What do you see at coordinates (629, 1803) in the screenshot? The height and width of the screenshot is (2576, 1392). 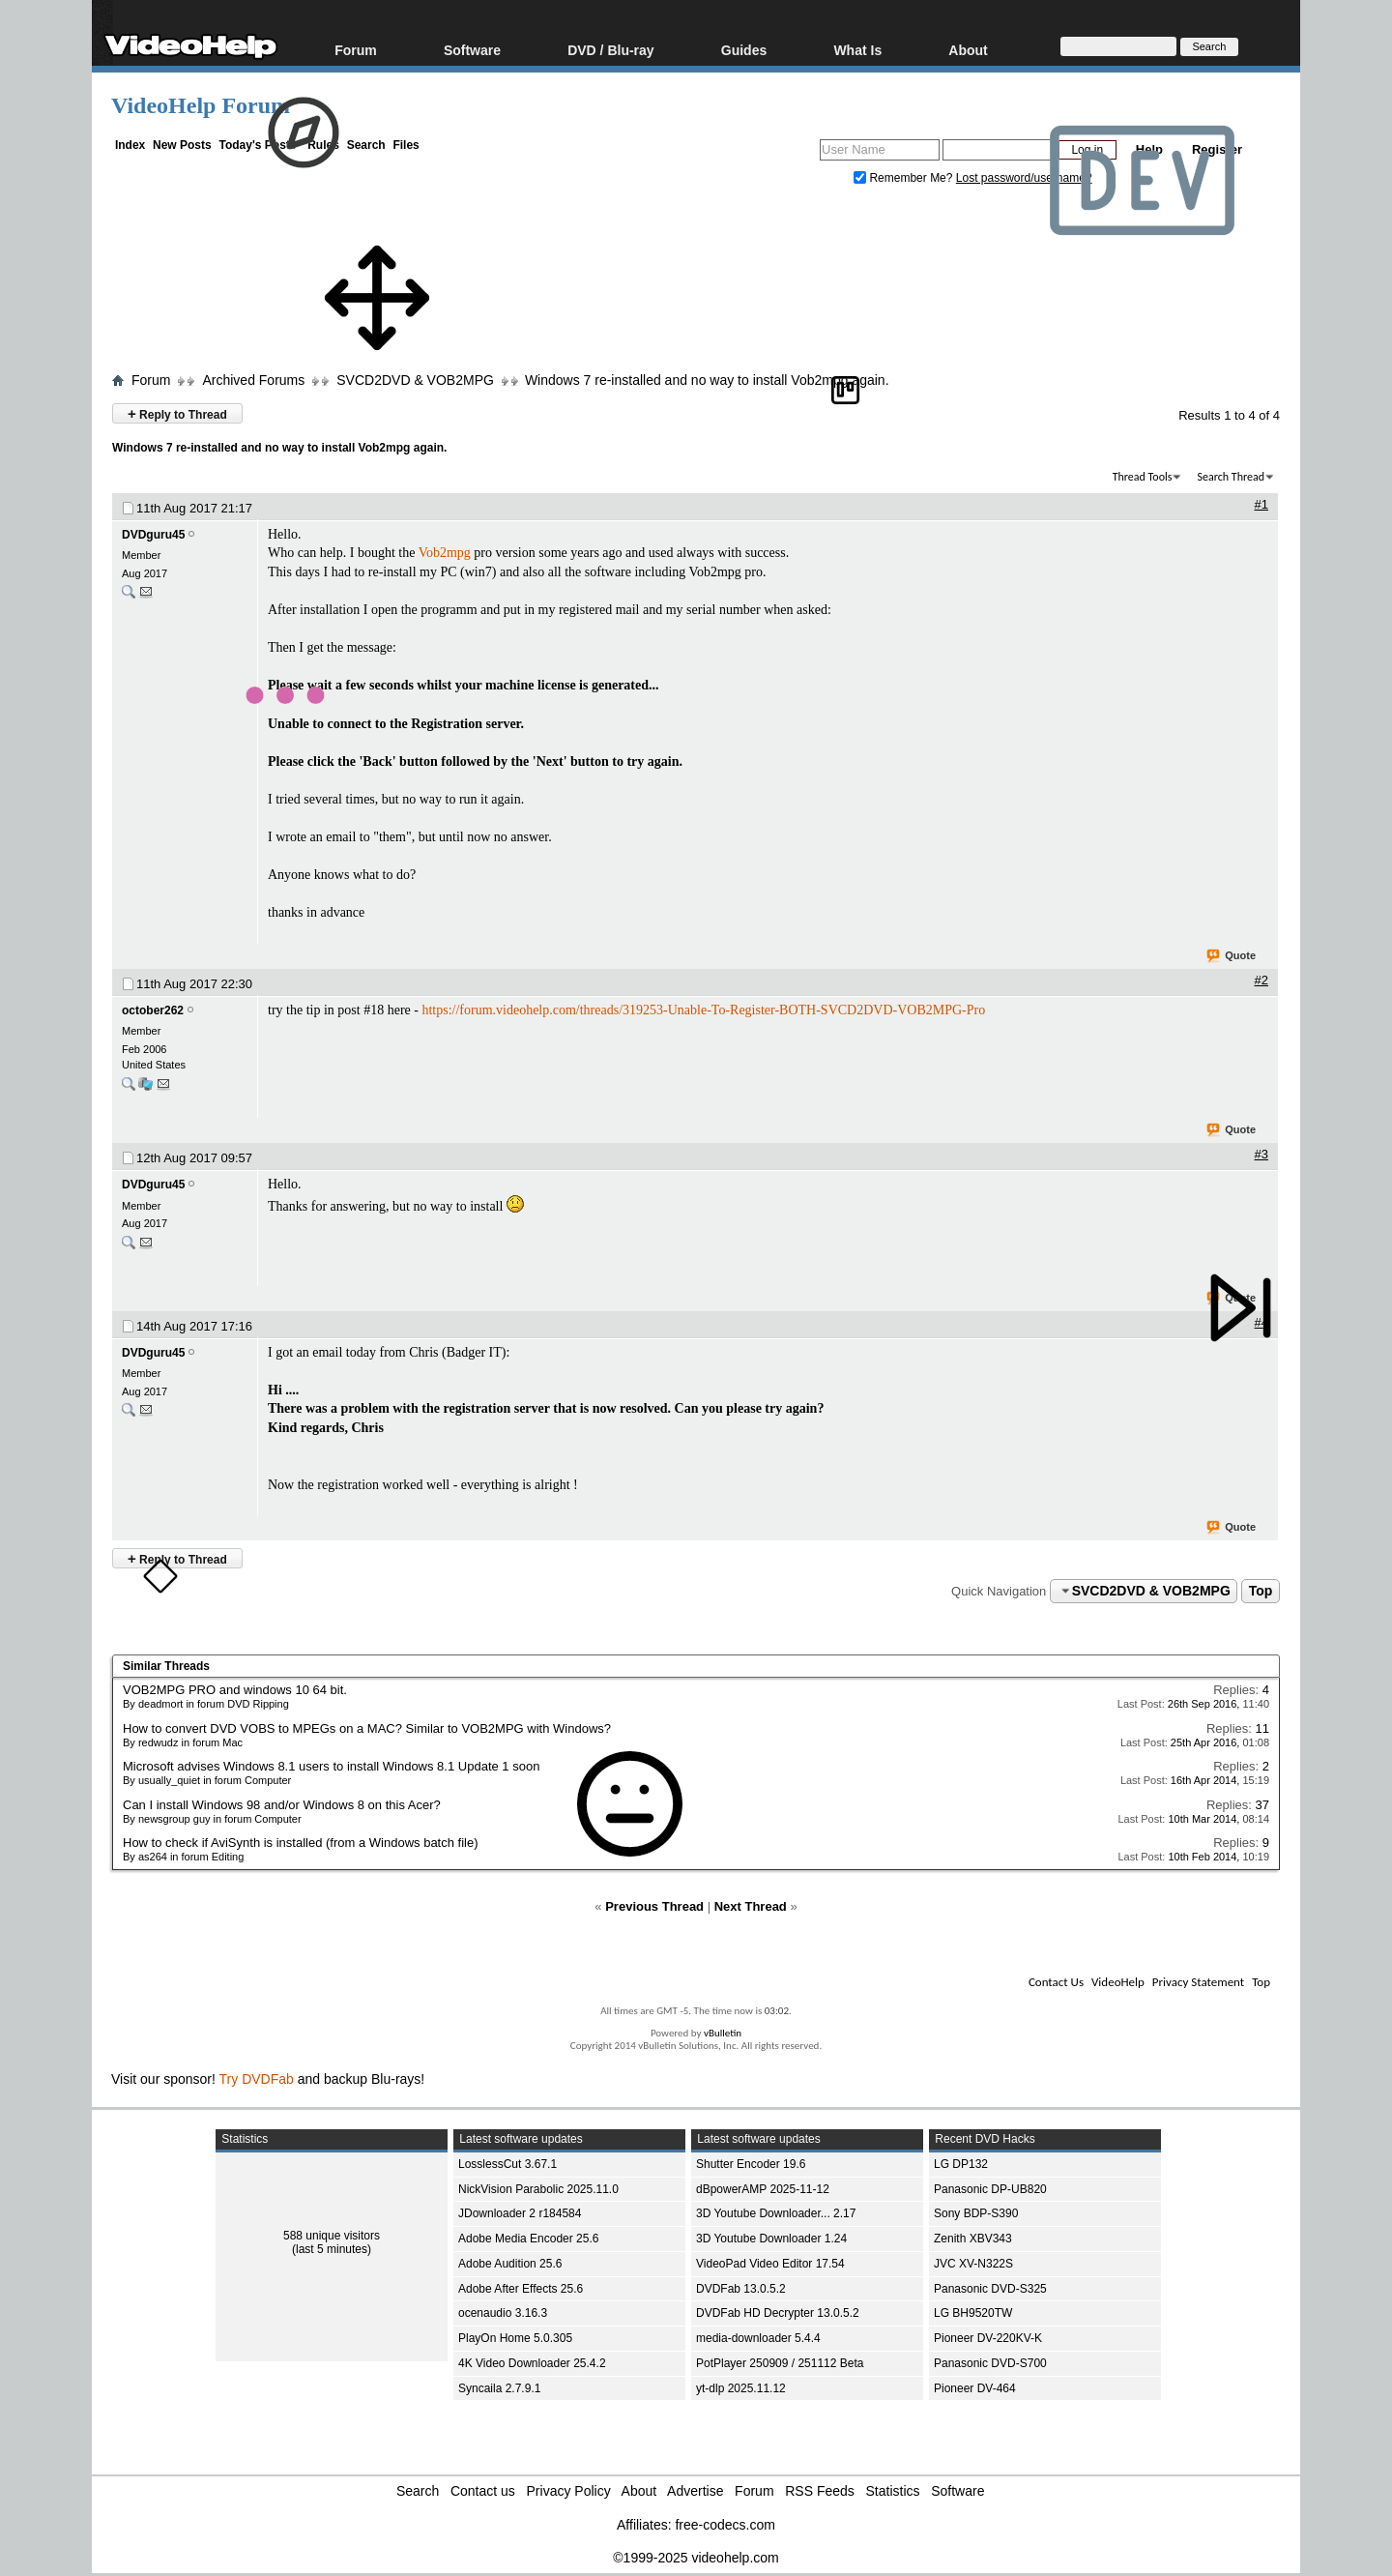 I see `rate your experience as neutral` at bounding box center [629, 1803].